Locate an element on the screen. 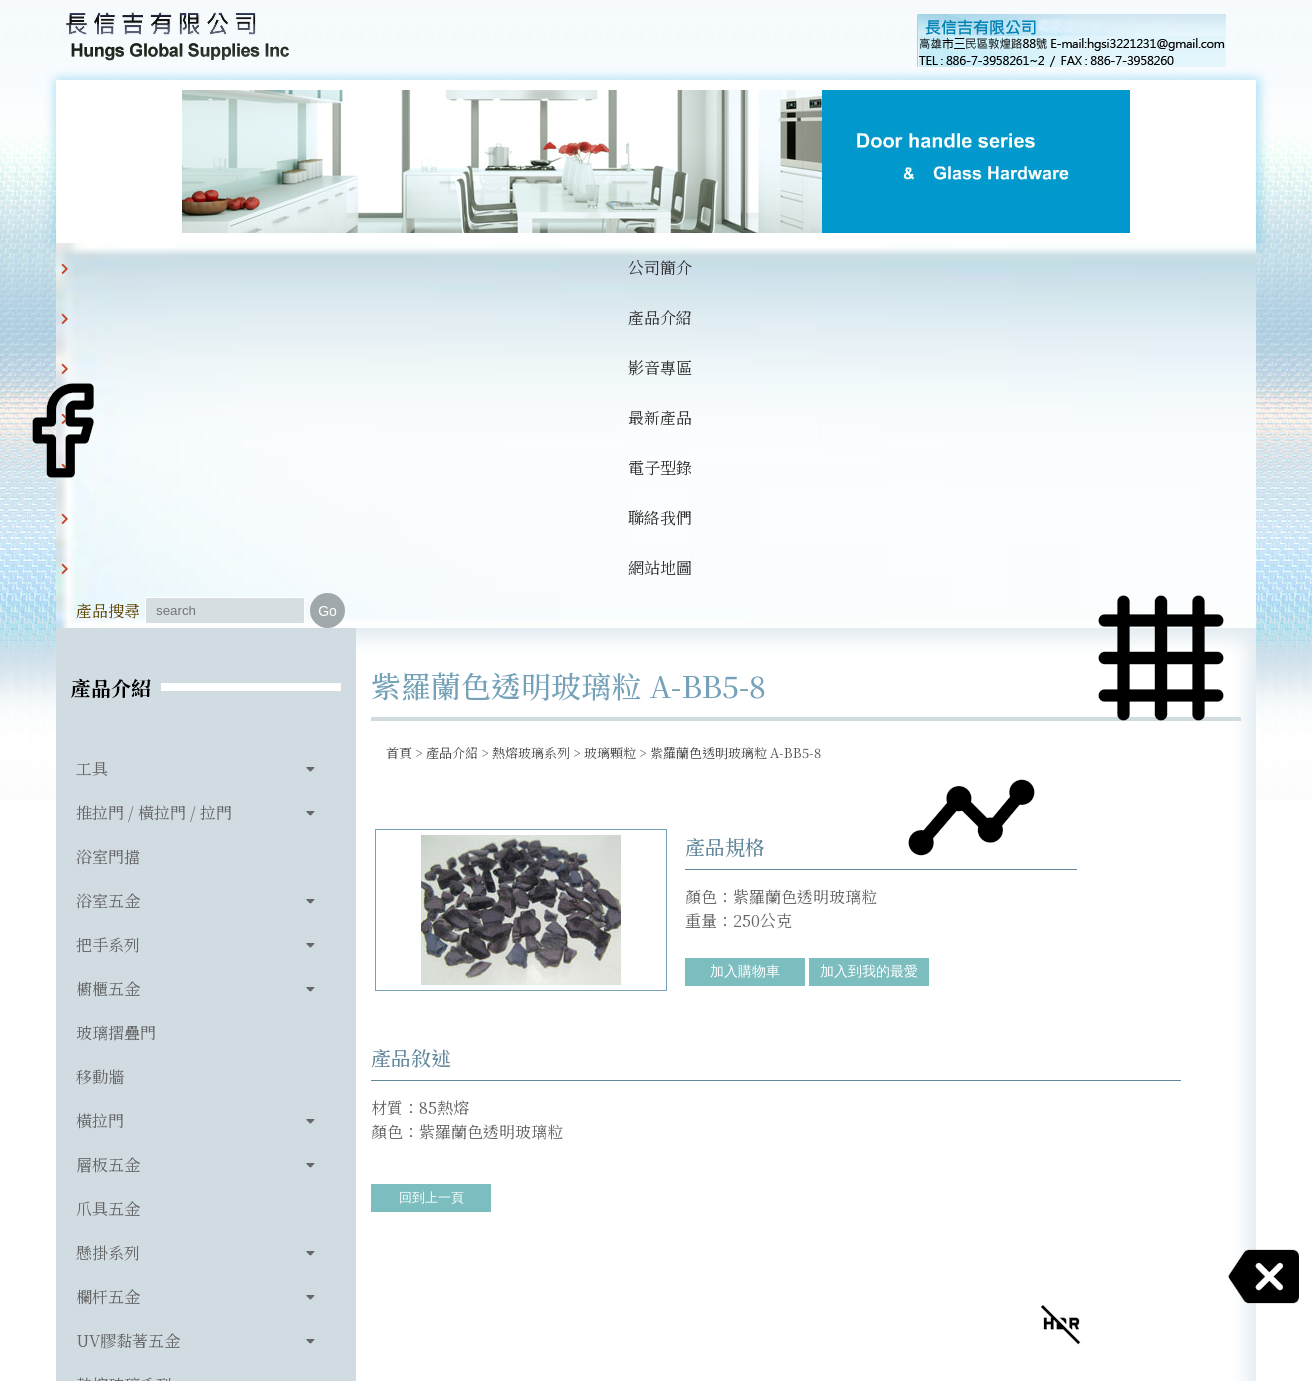  open Facebook app is located at coordinates (65, 430).